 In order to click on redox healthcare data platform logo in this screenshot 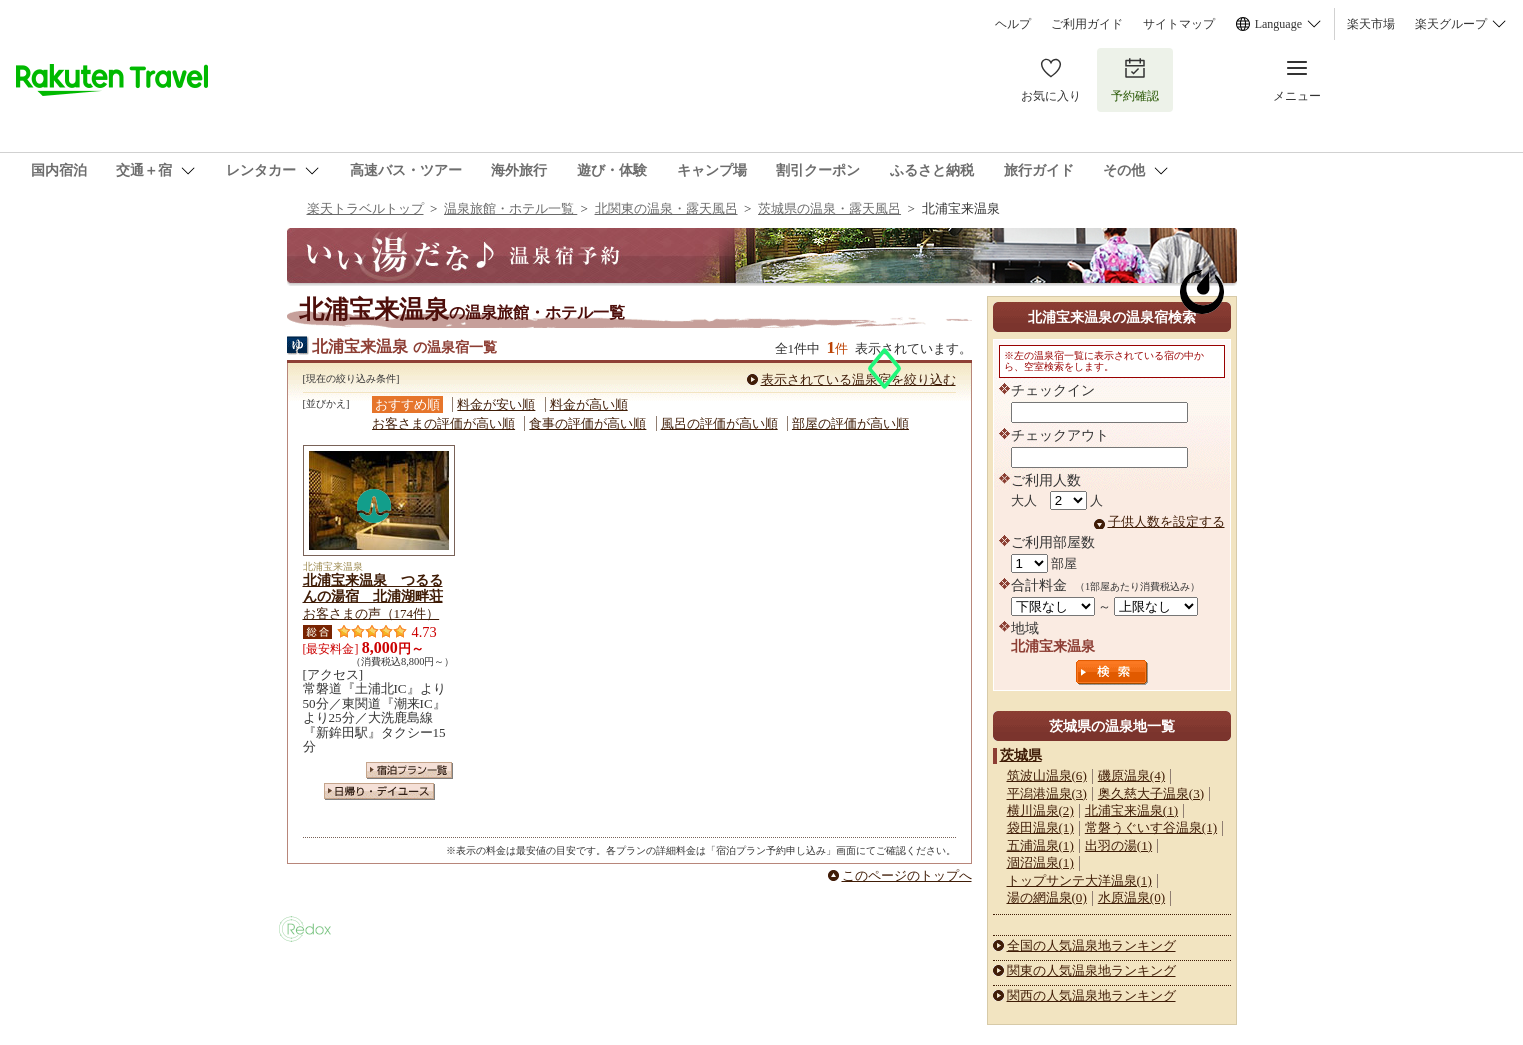, I will do `click(305, 929)`.